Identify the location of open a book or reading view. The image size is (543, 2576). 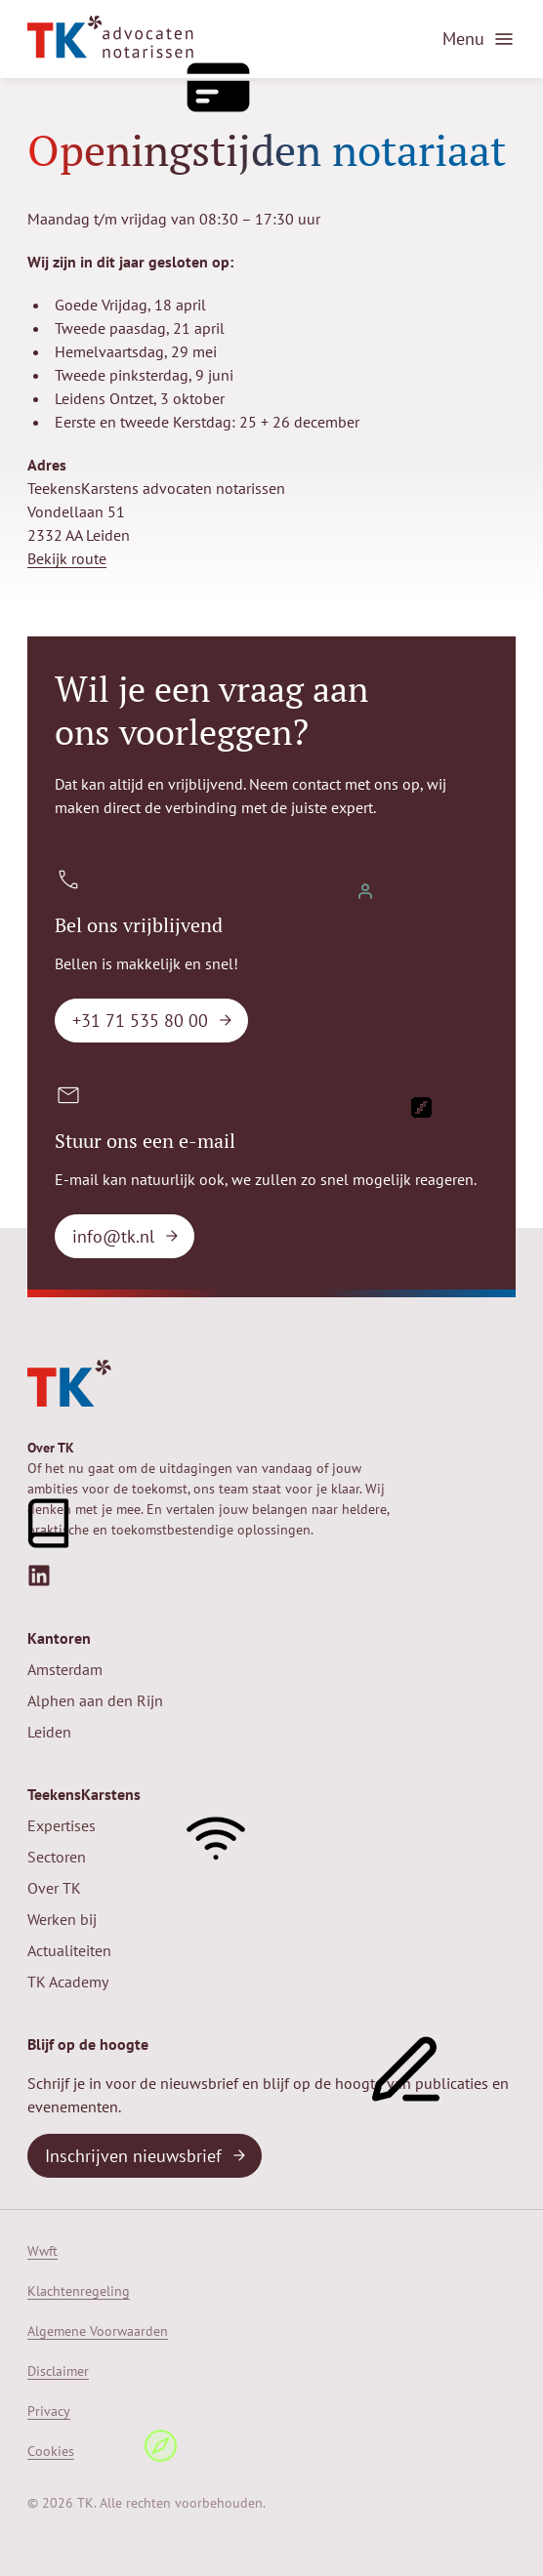
(48, 1523).